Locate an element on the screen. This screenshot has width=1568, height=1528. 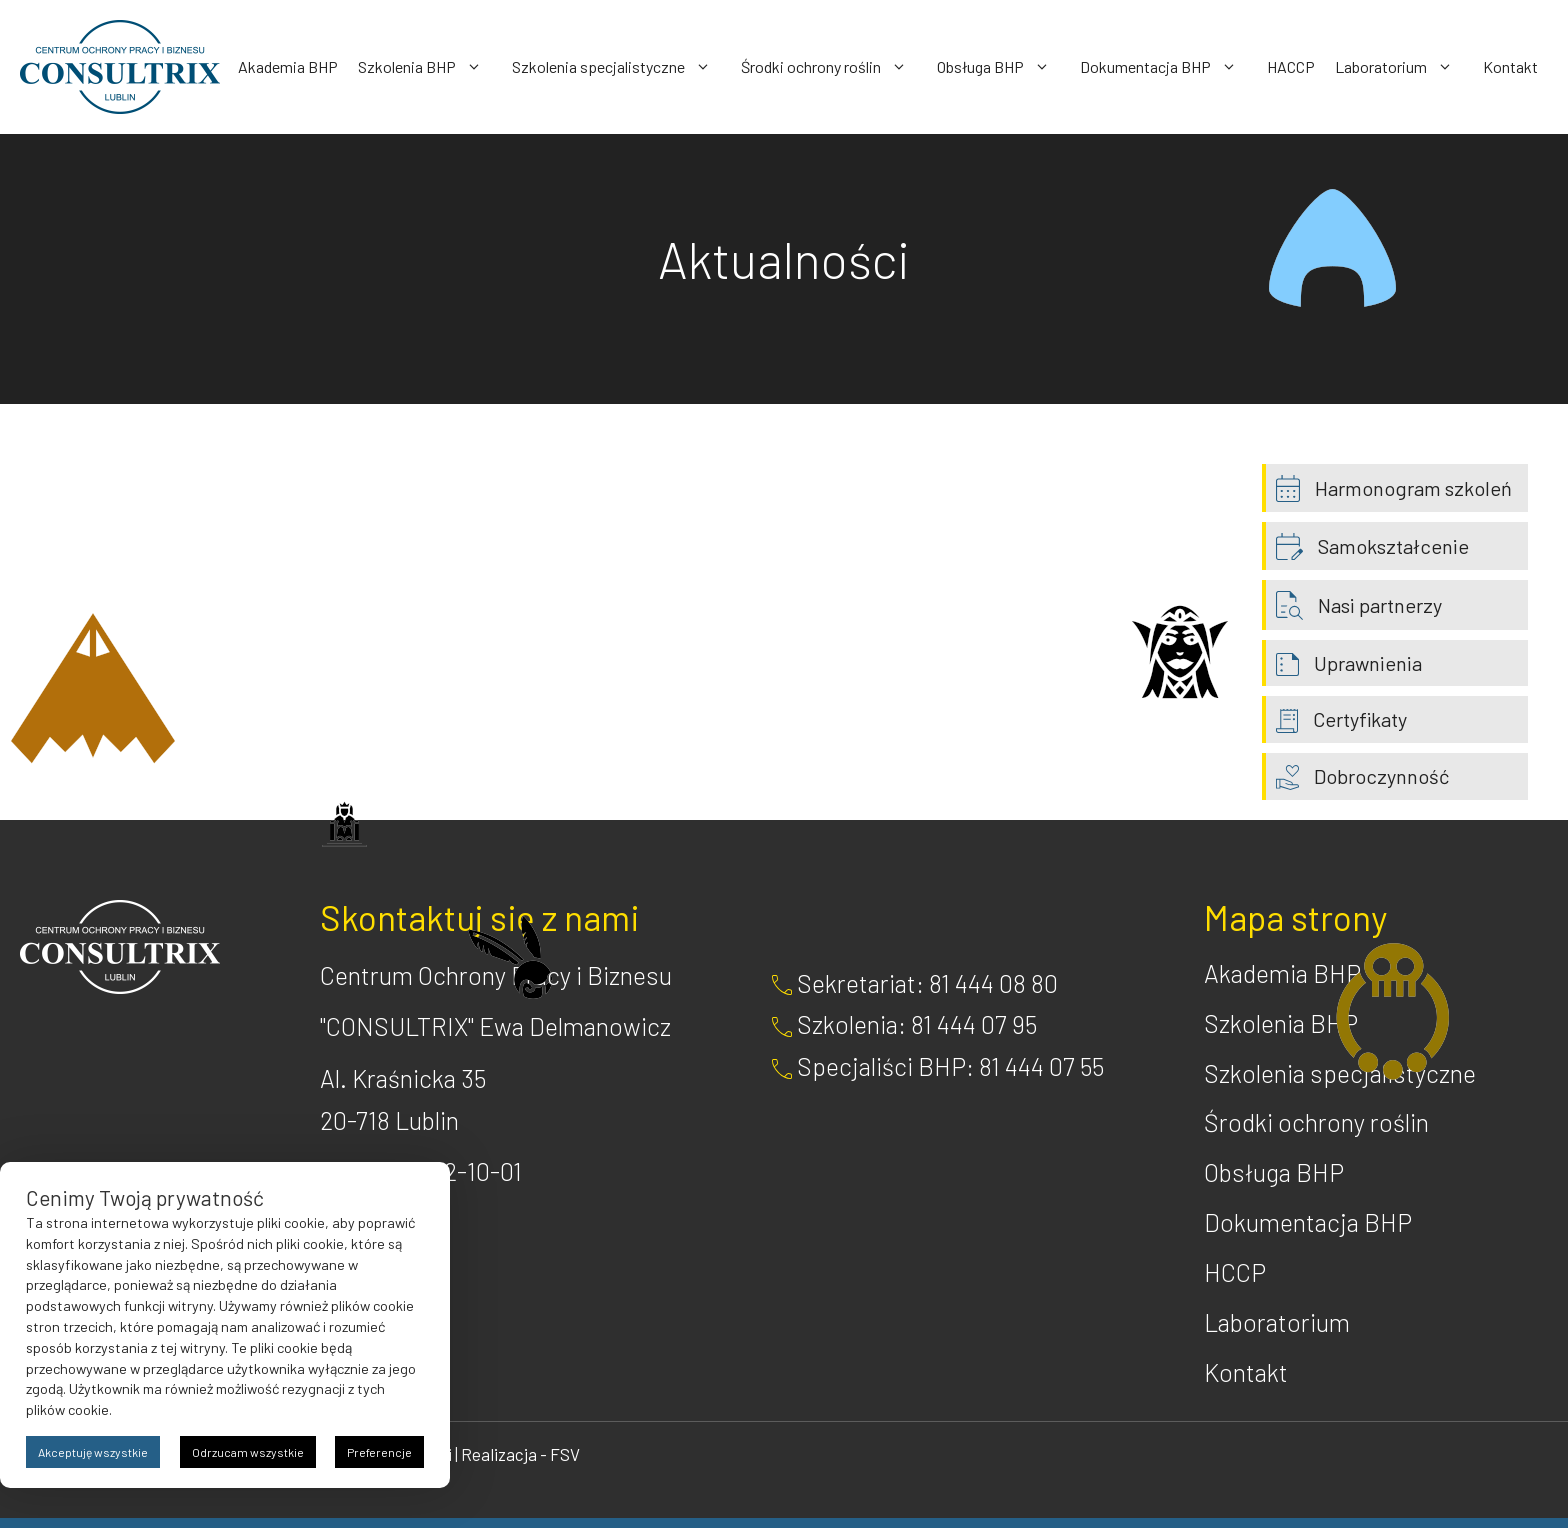
access kingdom or empire management is located at coordinates (344, 824).